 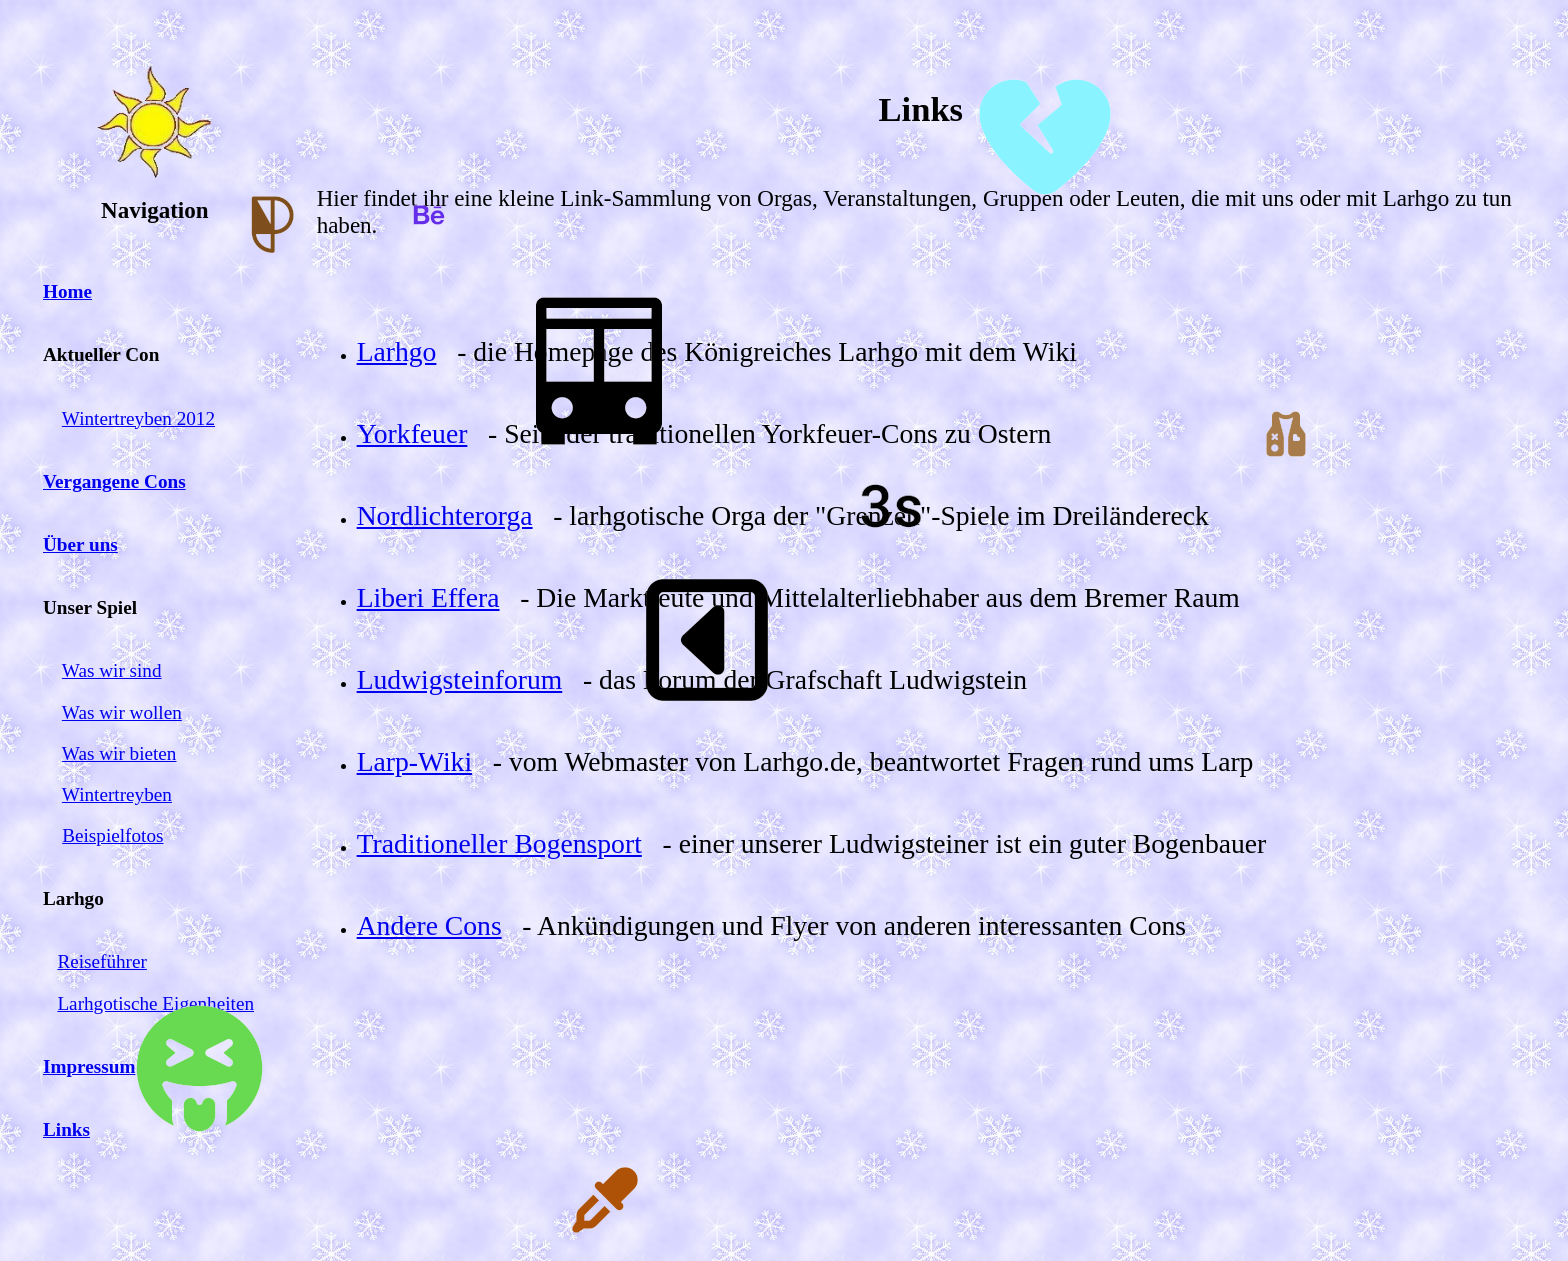 I want to click on view public transit options, so click(x=599, y=371).